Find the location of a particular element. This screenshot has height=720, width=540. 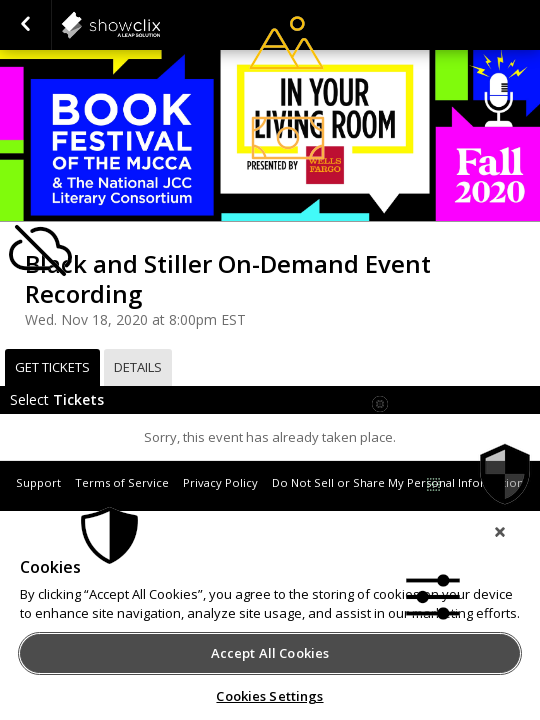

access security settings is located at coordinates (505, 474).